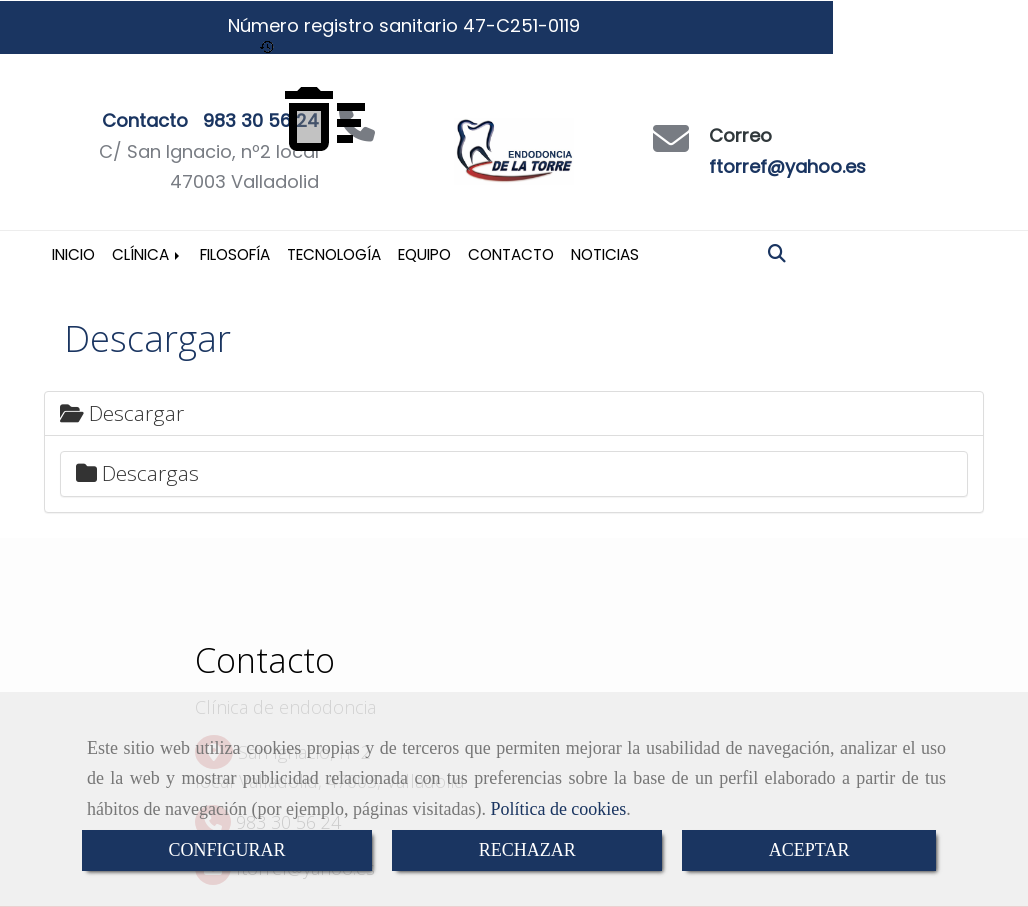 The width and height of the screenshot is (1028, 907). Describe the element at coordinates (325, 119) in the screenshot. I see `bulk delete selected items` at that location.